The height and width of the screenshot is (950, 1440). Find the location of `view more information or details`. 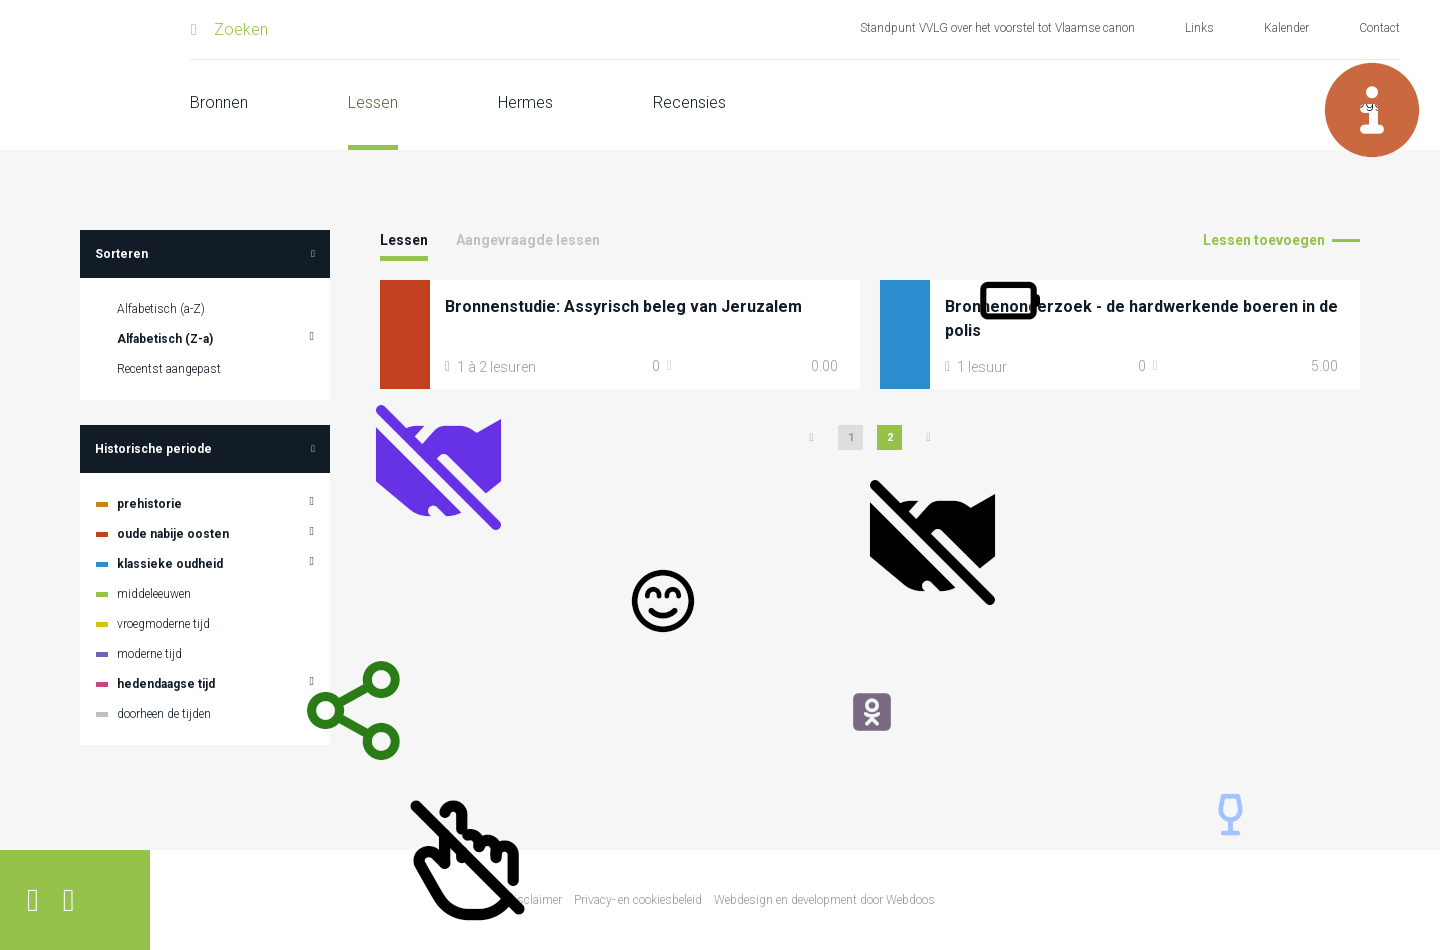

view more information or details is located at coordinates (1372, 110).